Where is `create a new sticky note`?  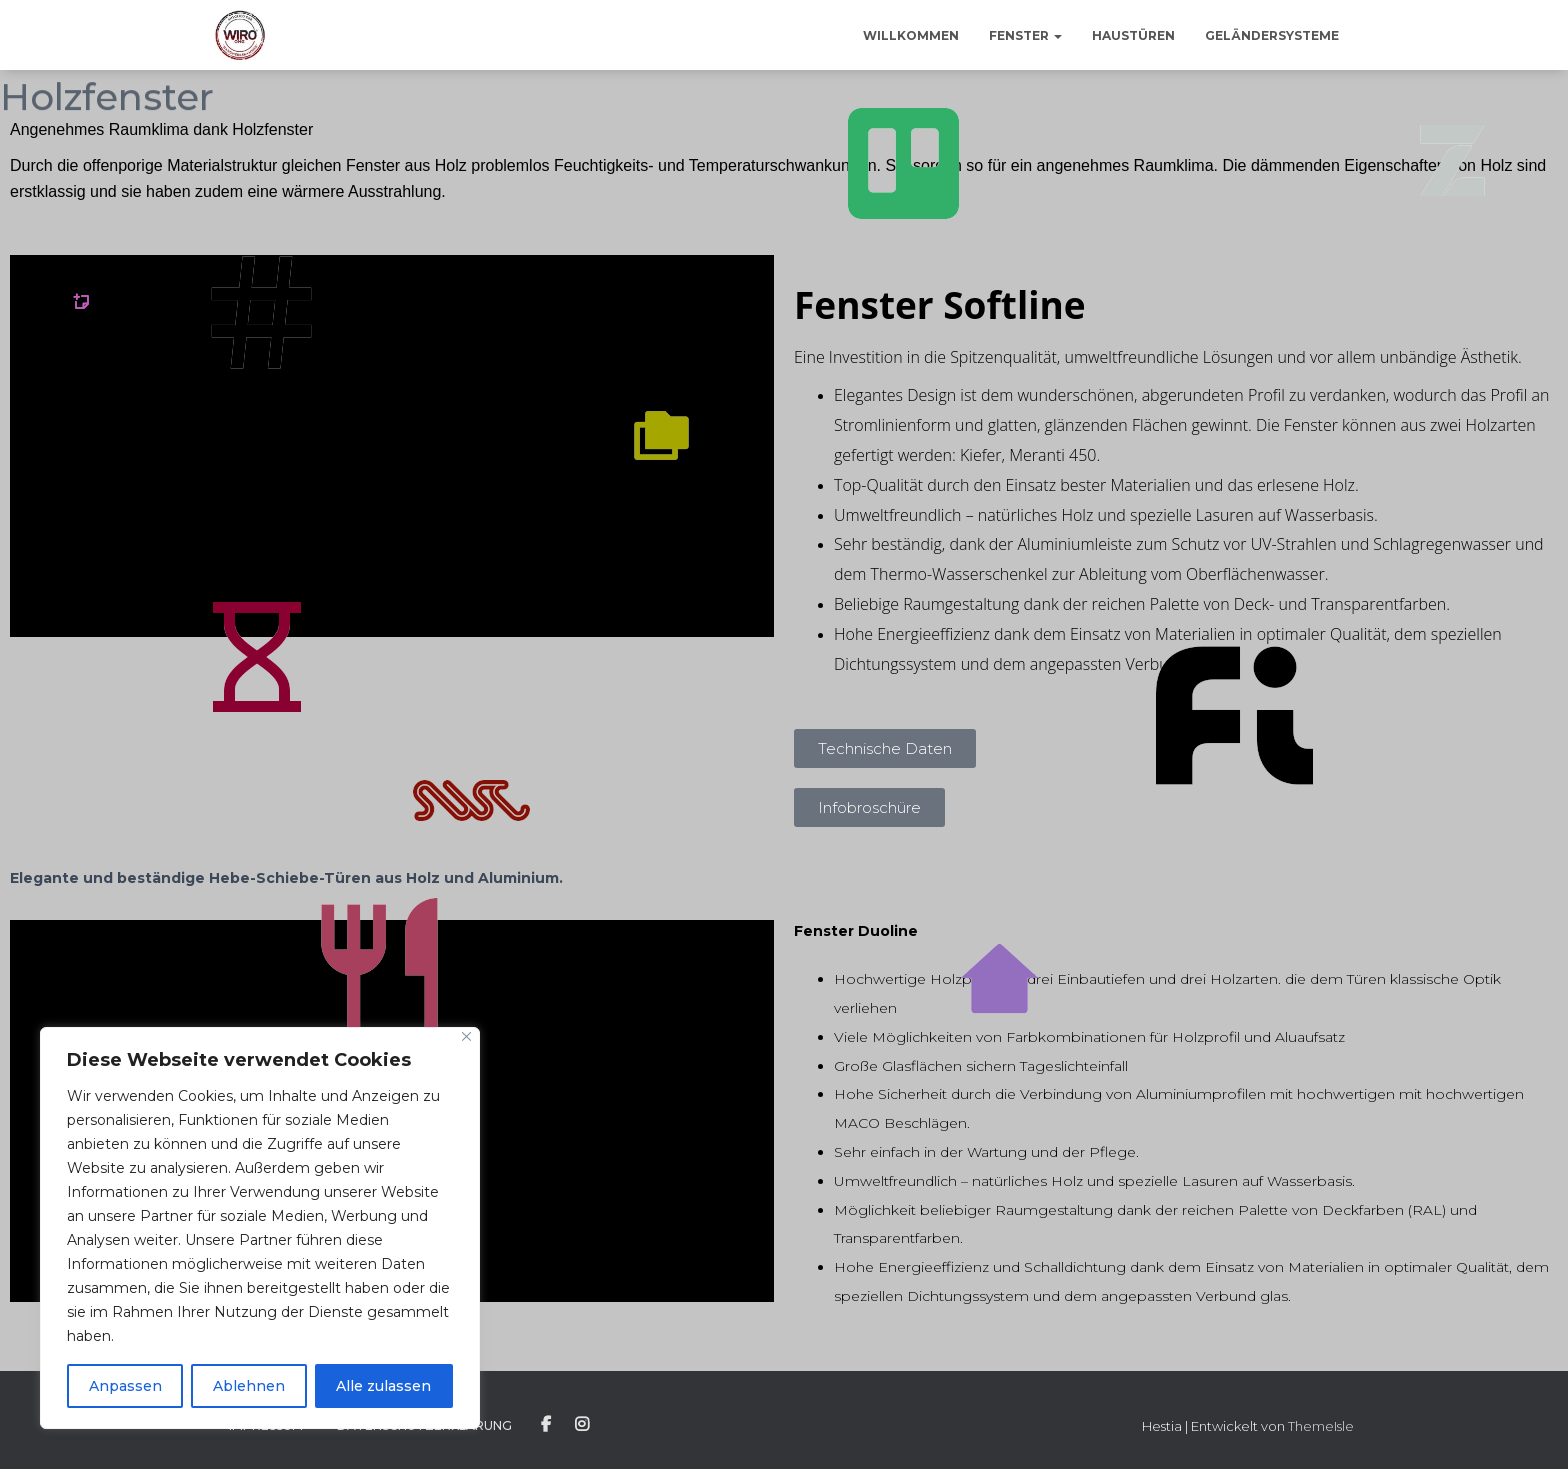 create a new sticky note is located at coordinates (82, 302).